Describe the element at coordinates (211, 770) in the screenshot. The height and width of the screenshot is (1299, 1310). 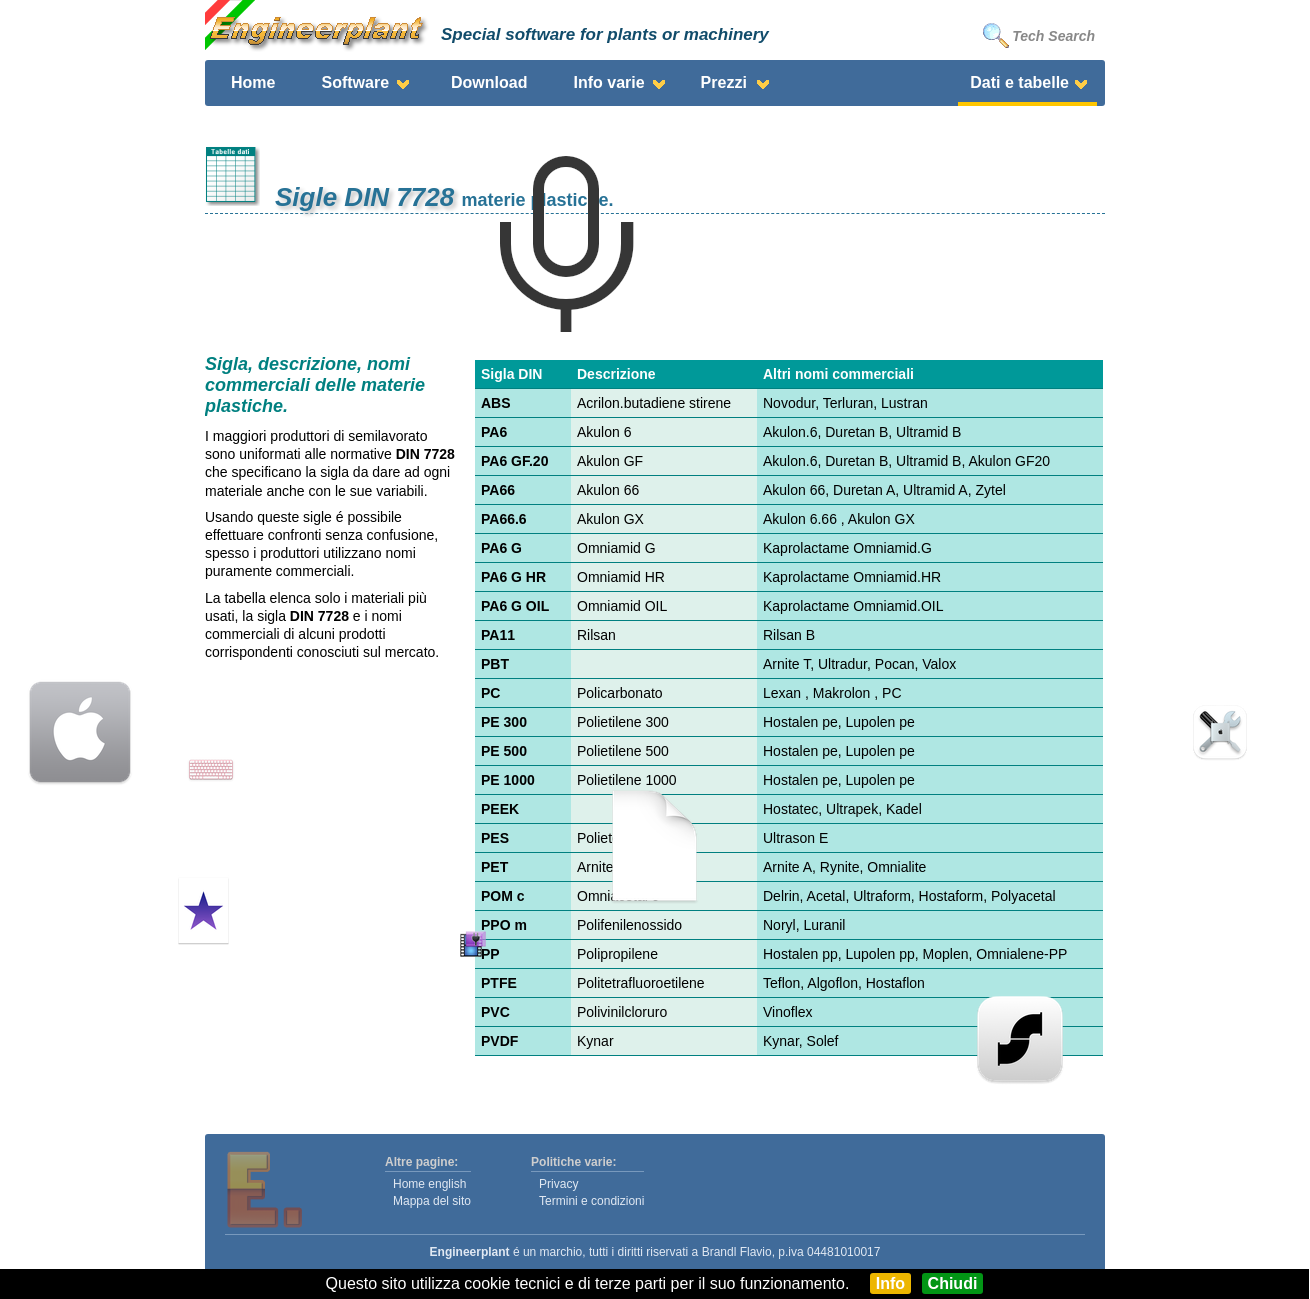
I see `indicates a pink external keyboard is connected` at that location.